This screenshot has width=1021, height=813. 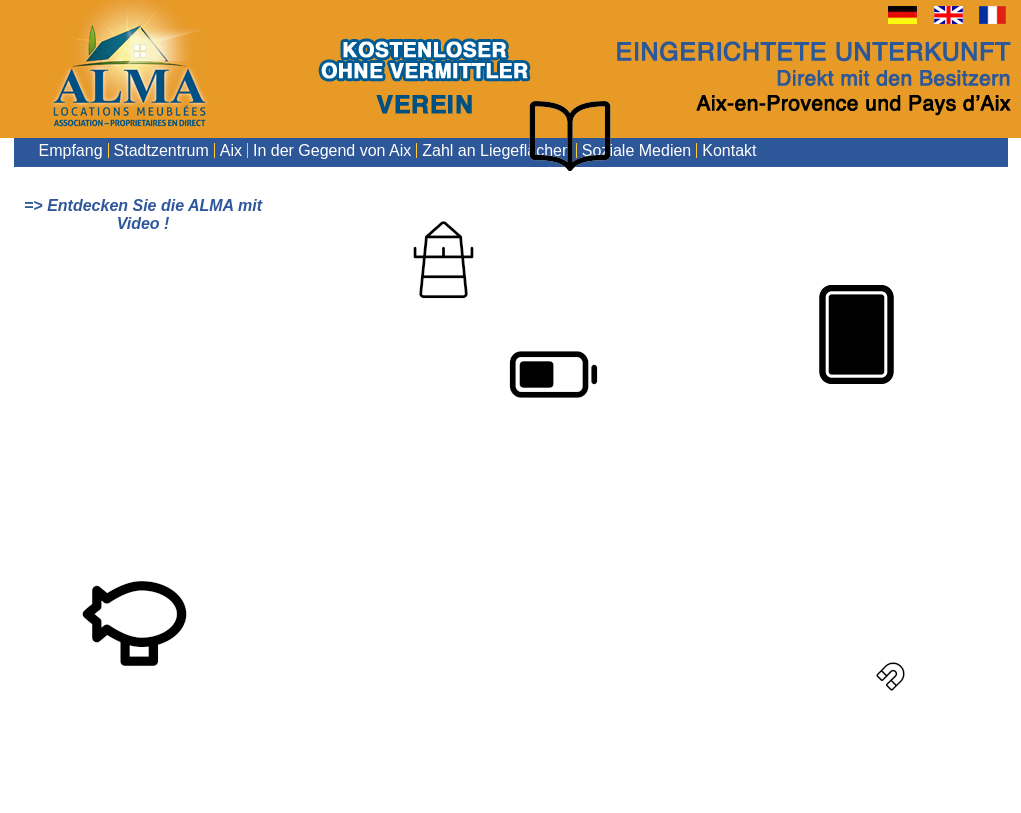 I want to click on open reading list or library, so click(x=570, y=136).